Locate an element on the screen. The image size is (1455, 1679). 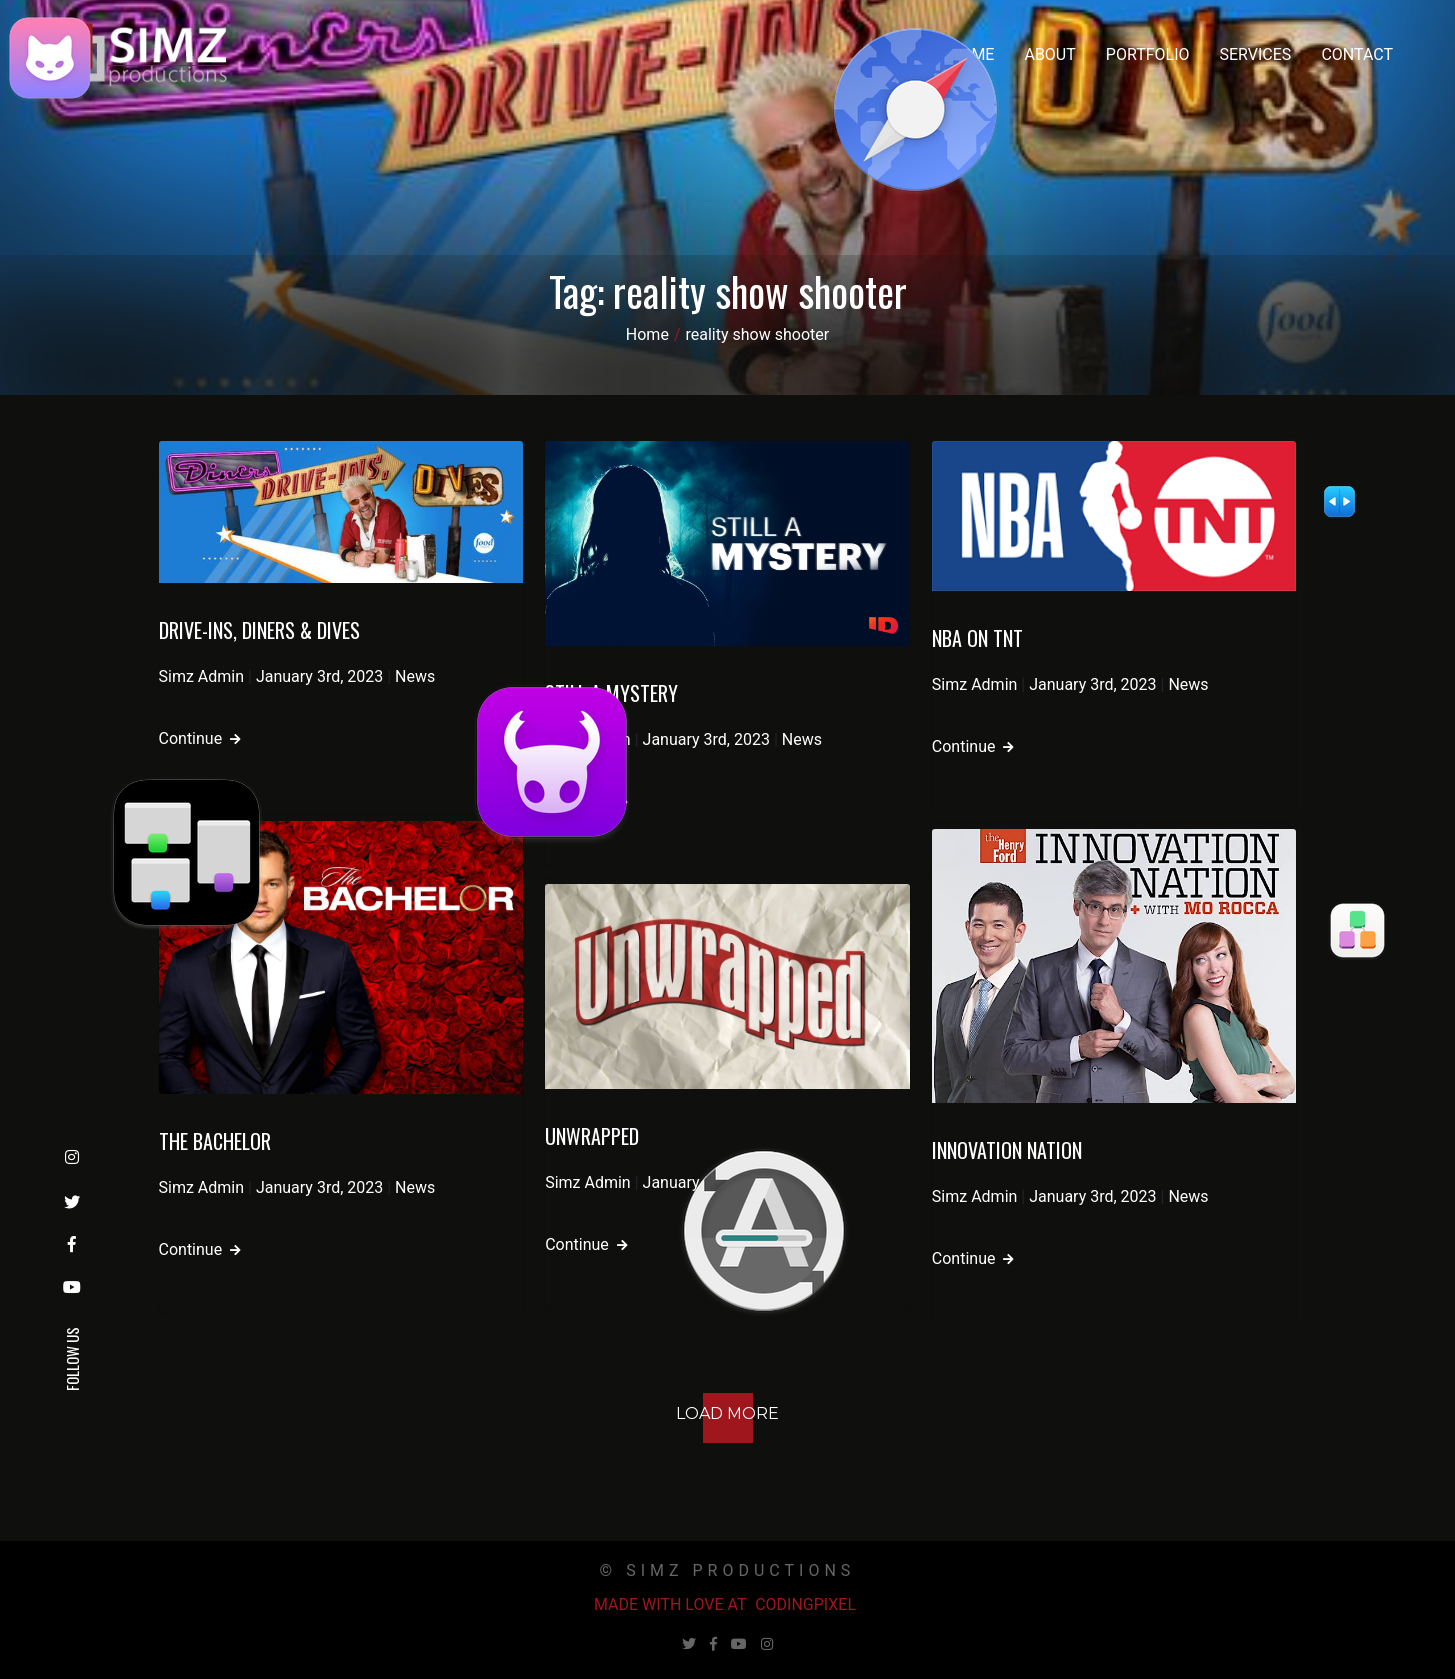
launch the web browser app is located at coordinates (915, 109).